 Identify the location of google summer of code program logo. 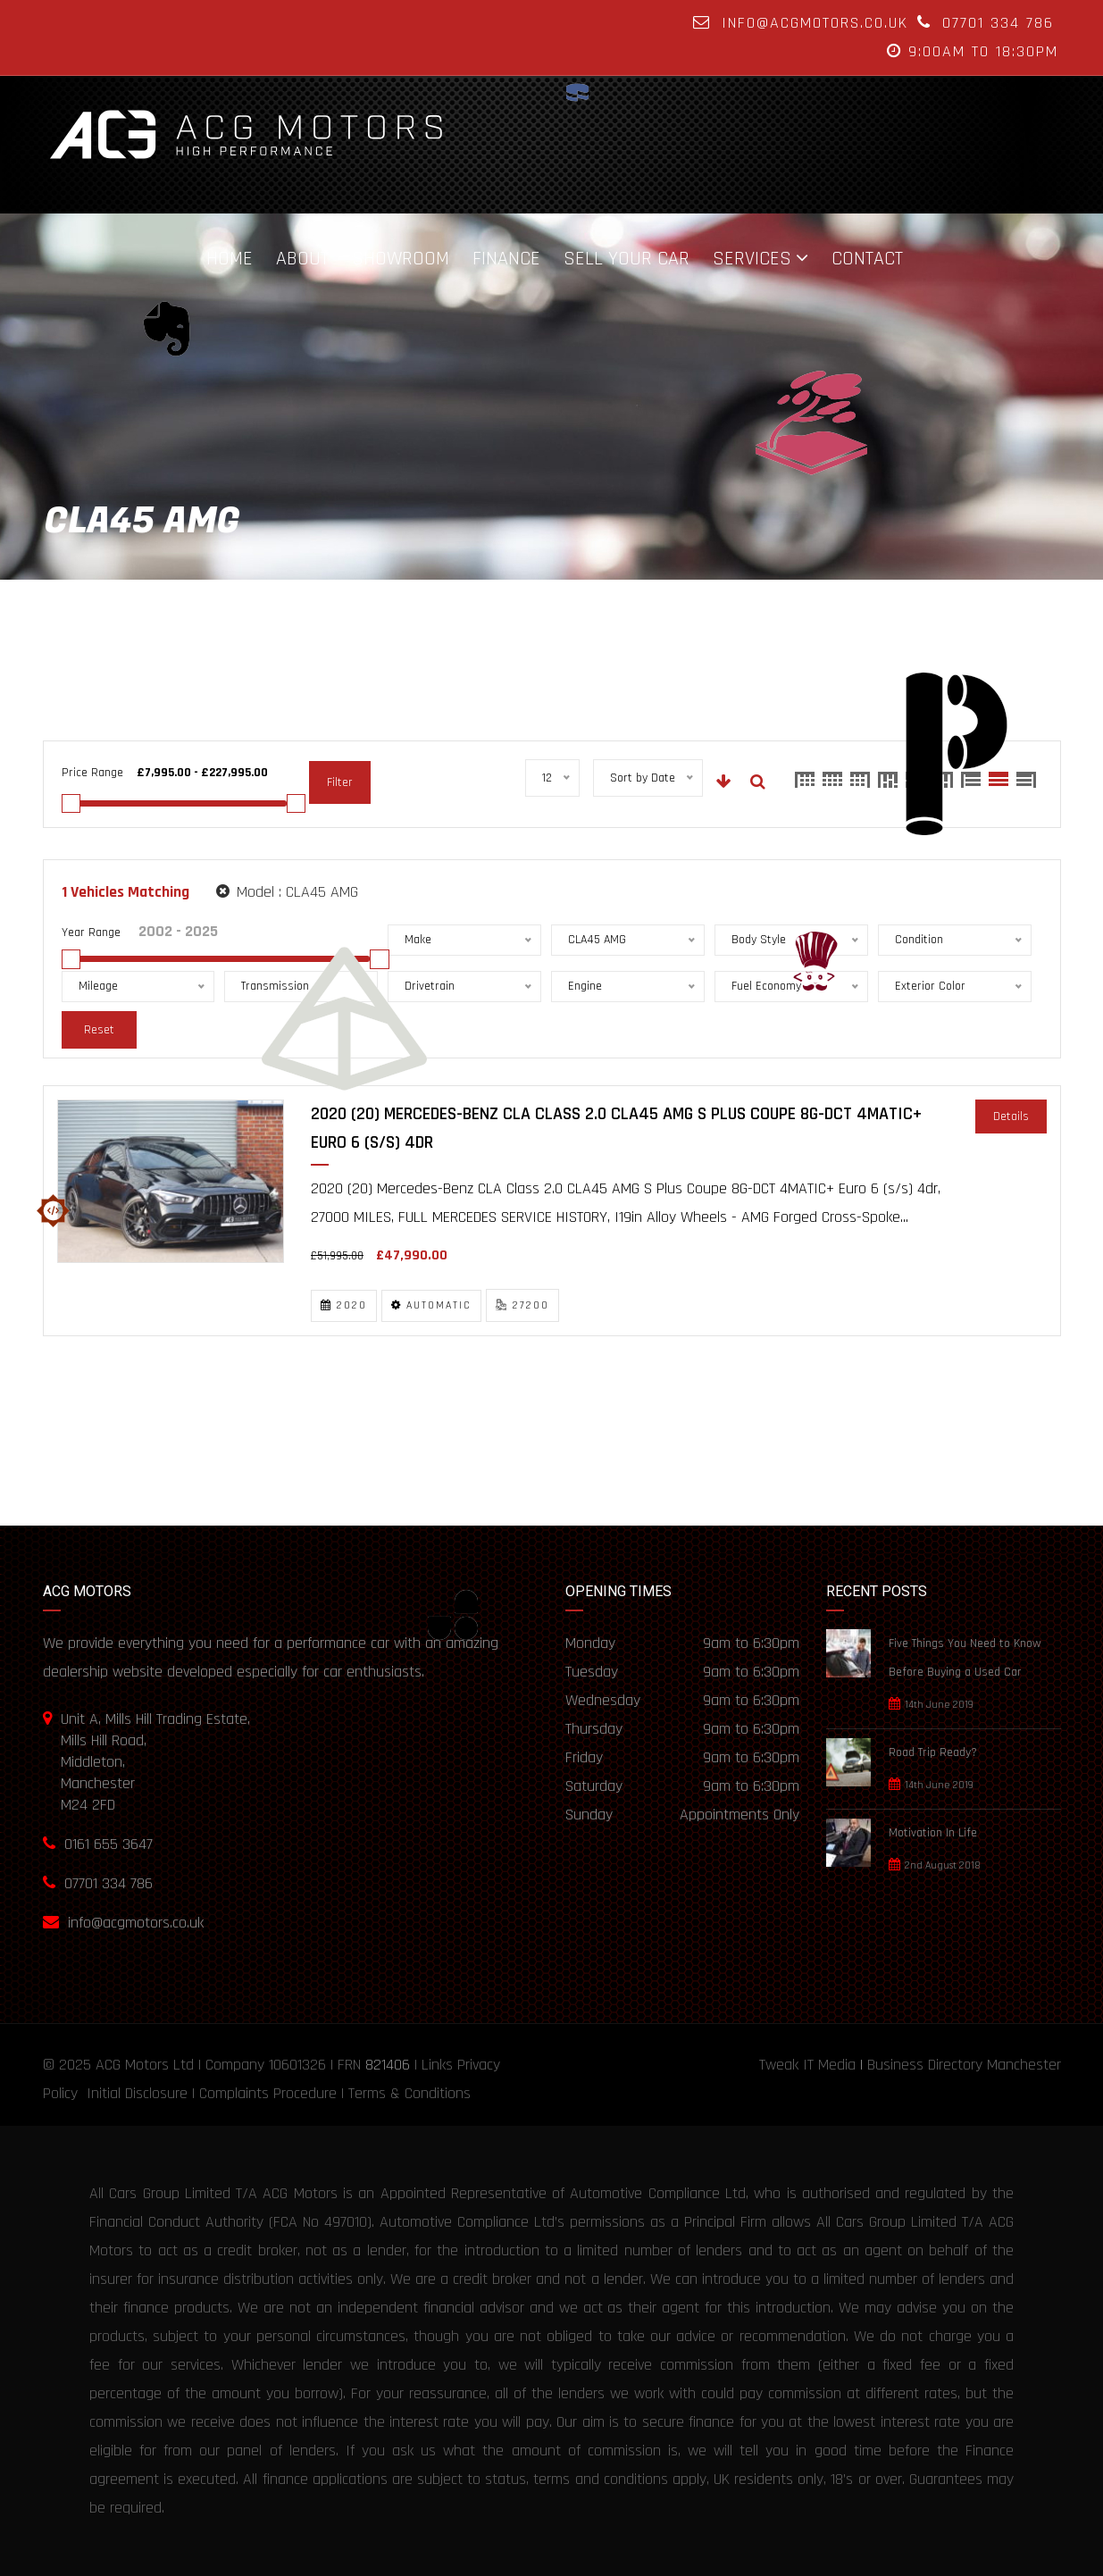
(53, 1210).